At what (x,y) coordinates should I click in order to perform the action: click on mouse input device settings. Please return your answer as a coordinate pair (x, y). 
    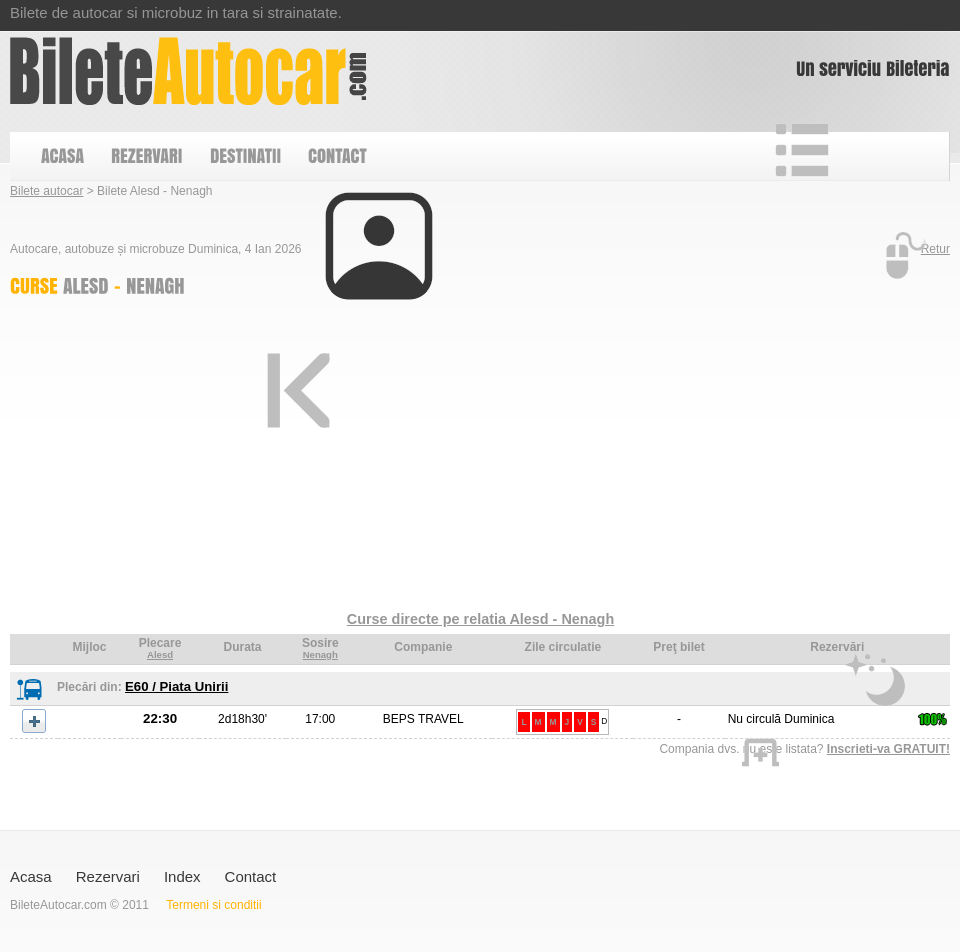
    Looking at the image, I should click on (902, 257).